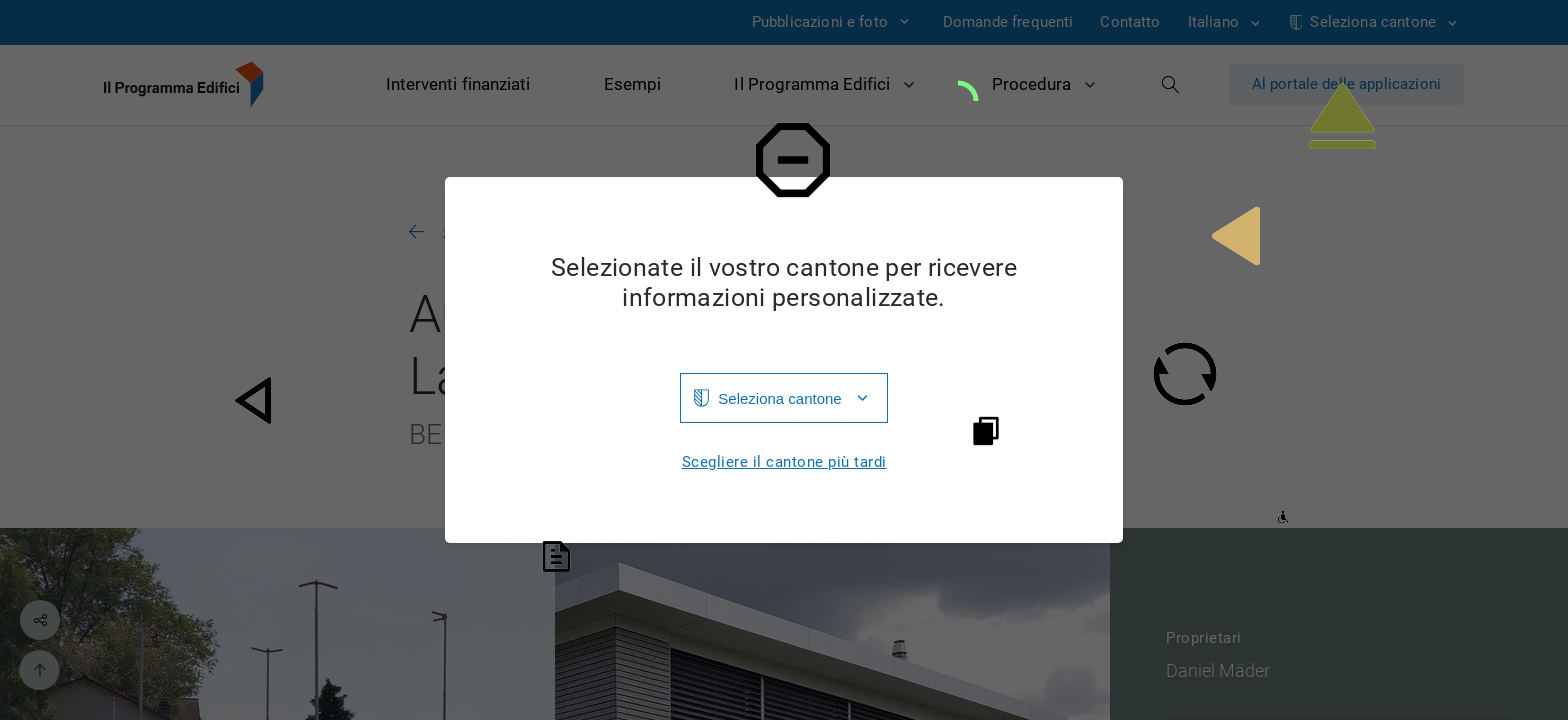  I want to click on indicates content is loading, so click(958, 101).